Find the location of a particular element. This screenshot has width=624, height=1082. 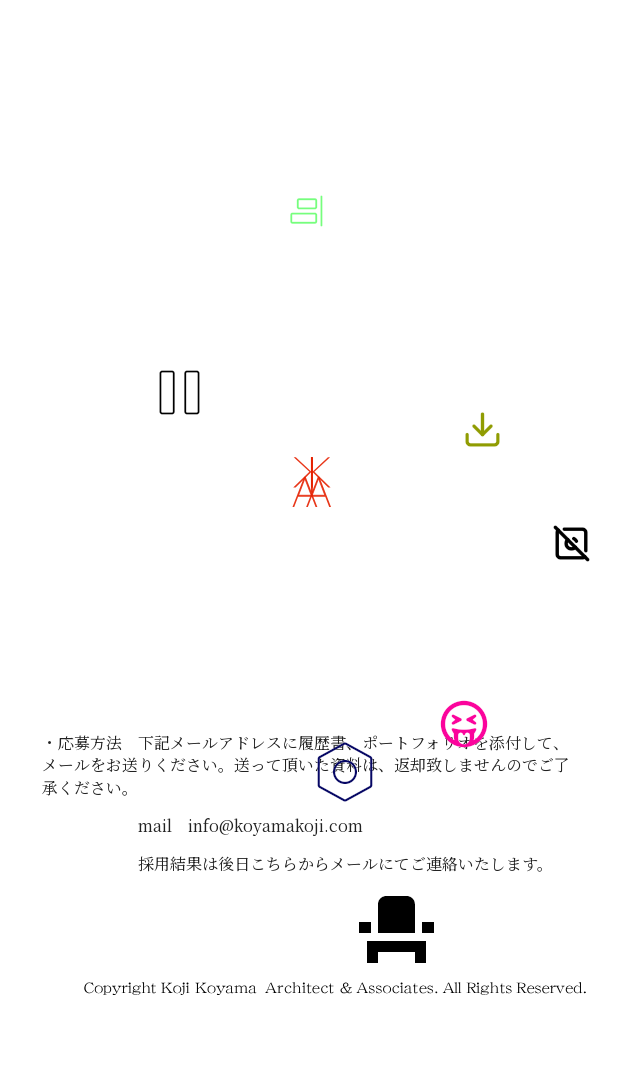

view or select your seat assignment is located at coordinates (396, 929).